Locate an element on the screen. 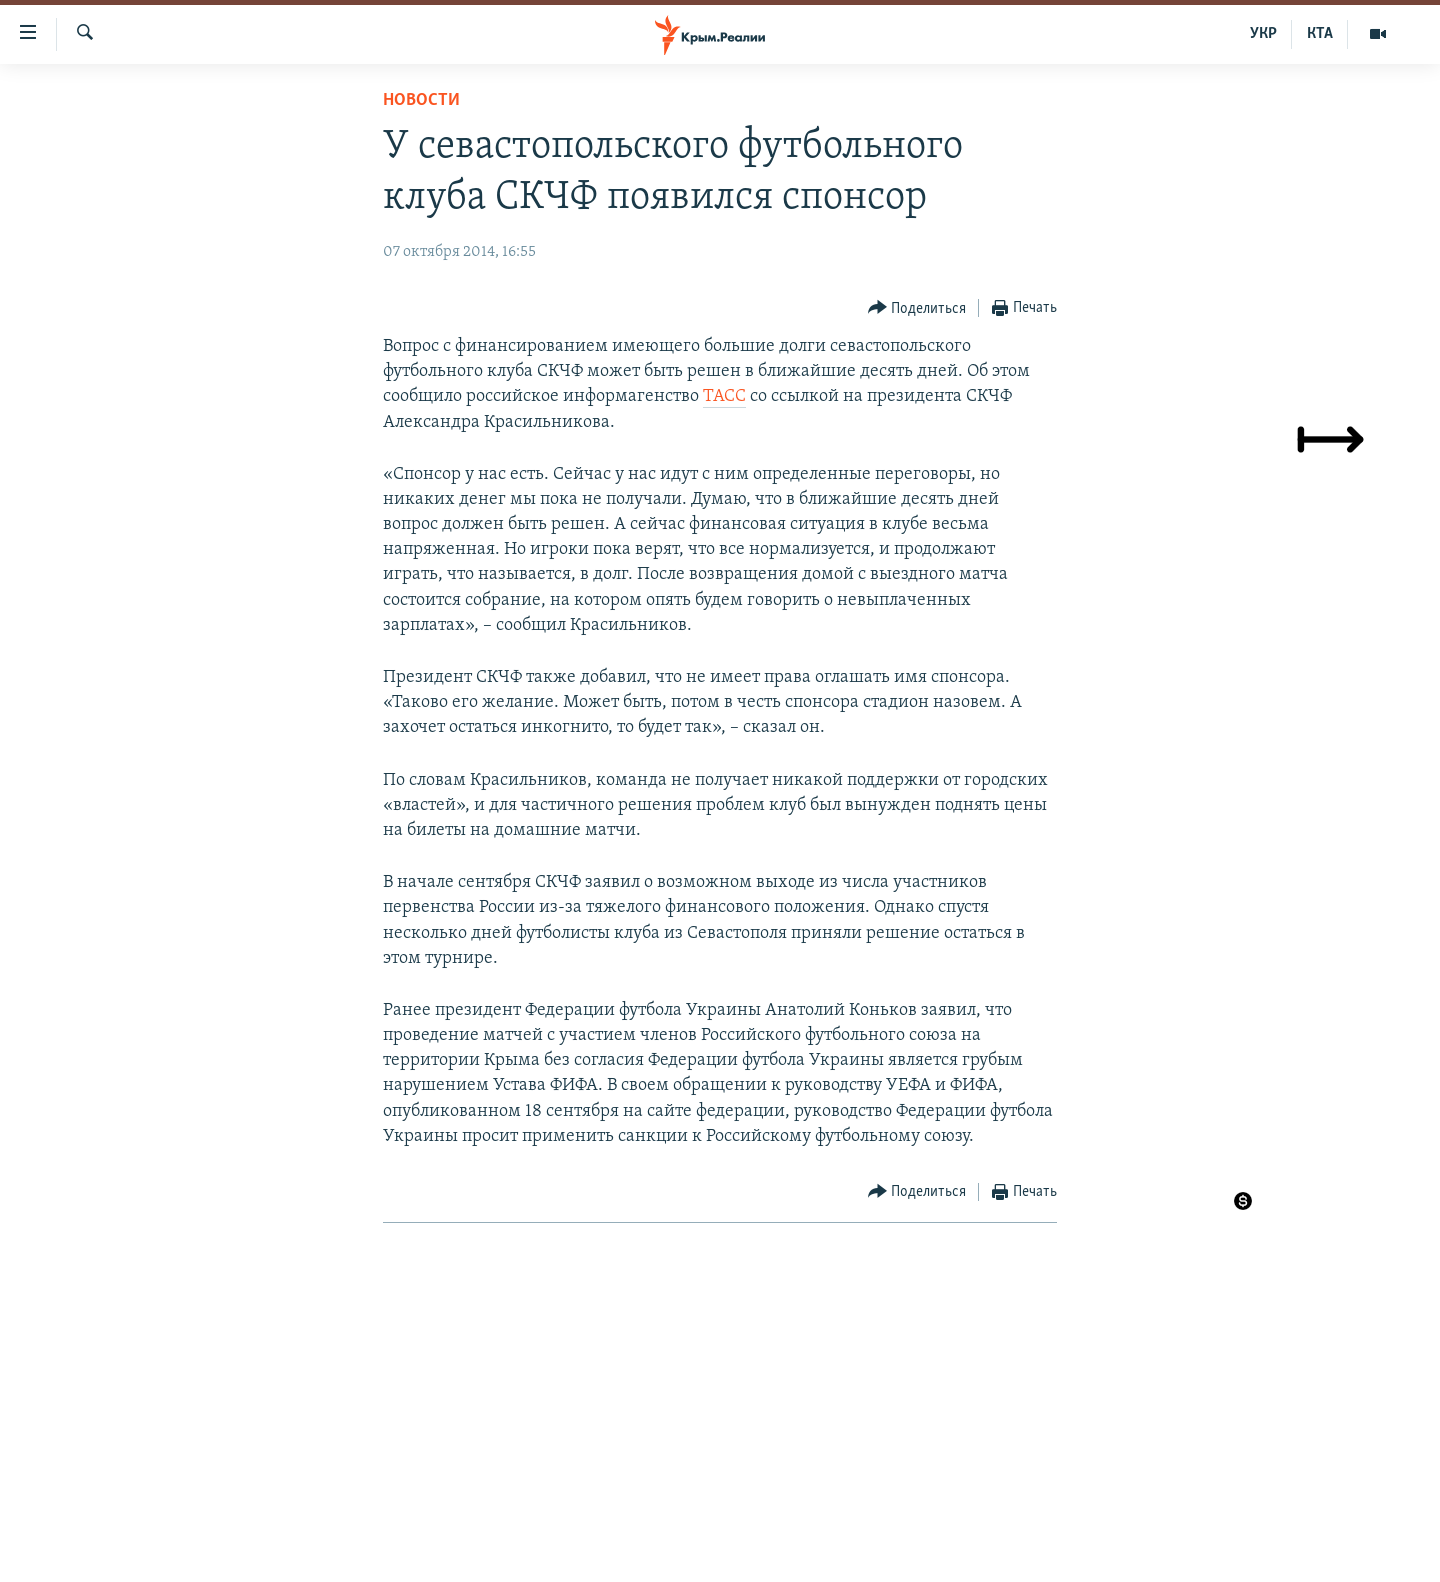 The image size is (1440, 1582). move item to the end of a list is located at coordinates (1330, 439).